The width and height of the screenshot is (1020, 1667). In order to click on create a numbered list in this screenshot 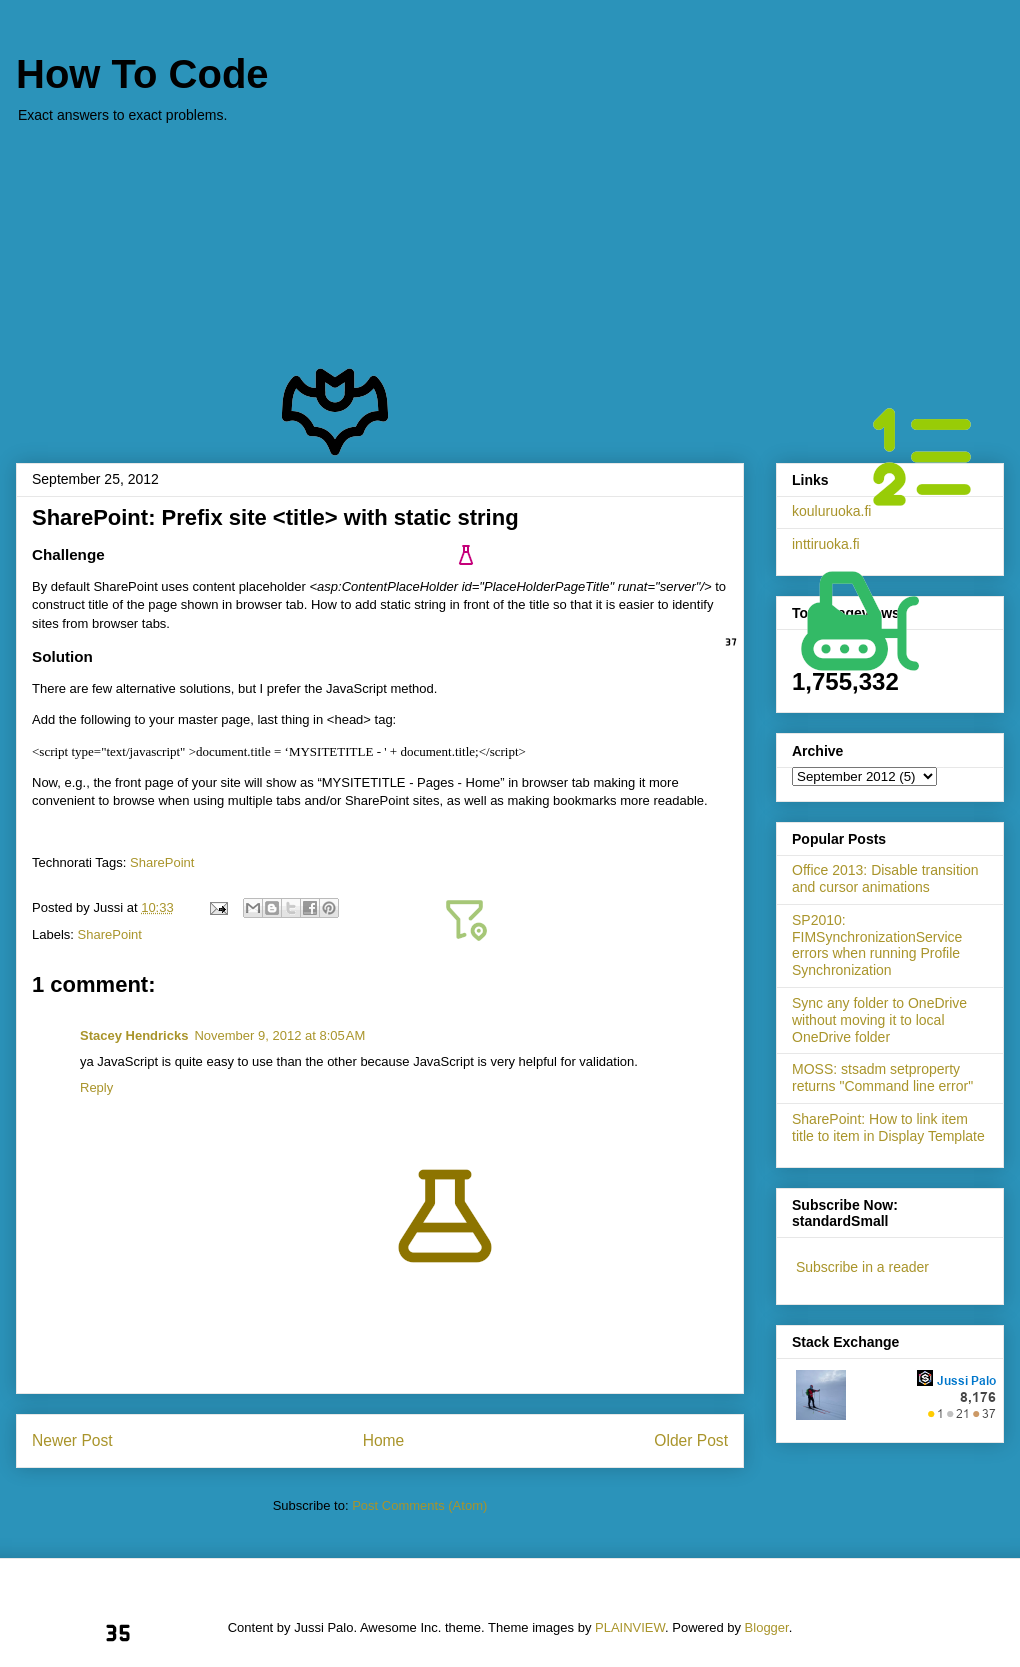, I will do `click(922, 457)`.